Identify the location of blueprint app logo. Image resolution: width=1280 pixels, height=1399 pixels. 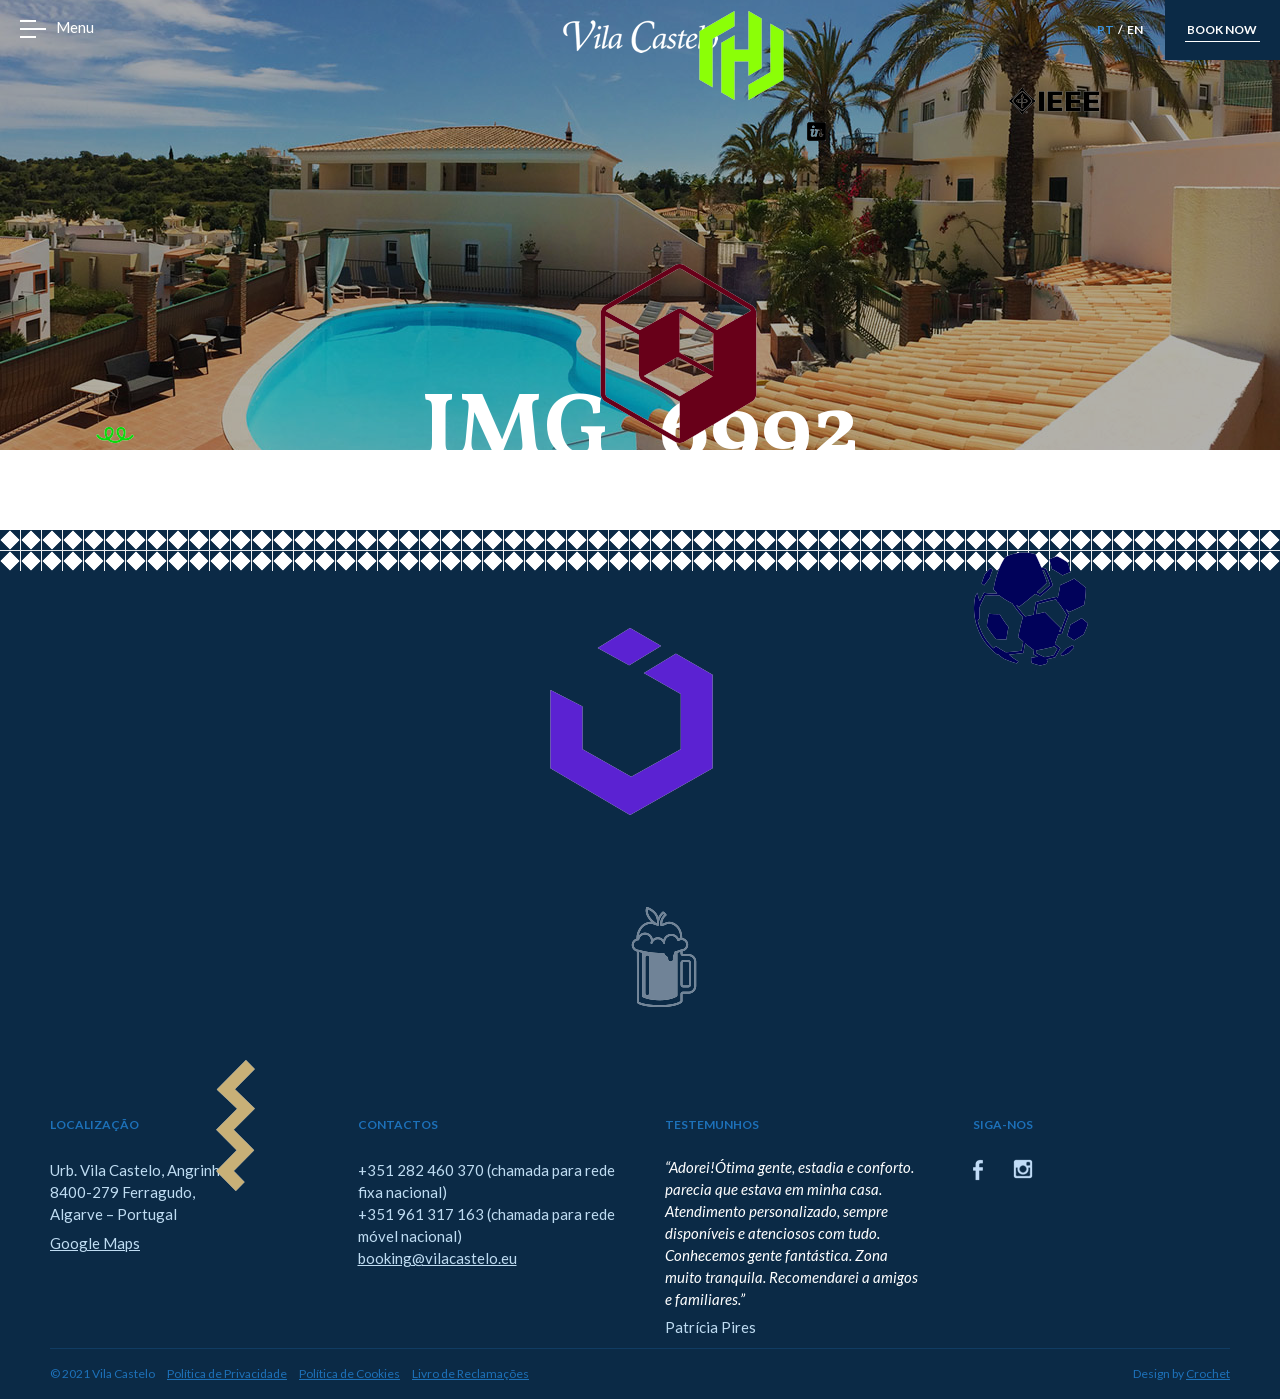
(678, 353).